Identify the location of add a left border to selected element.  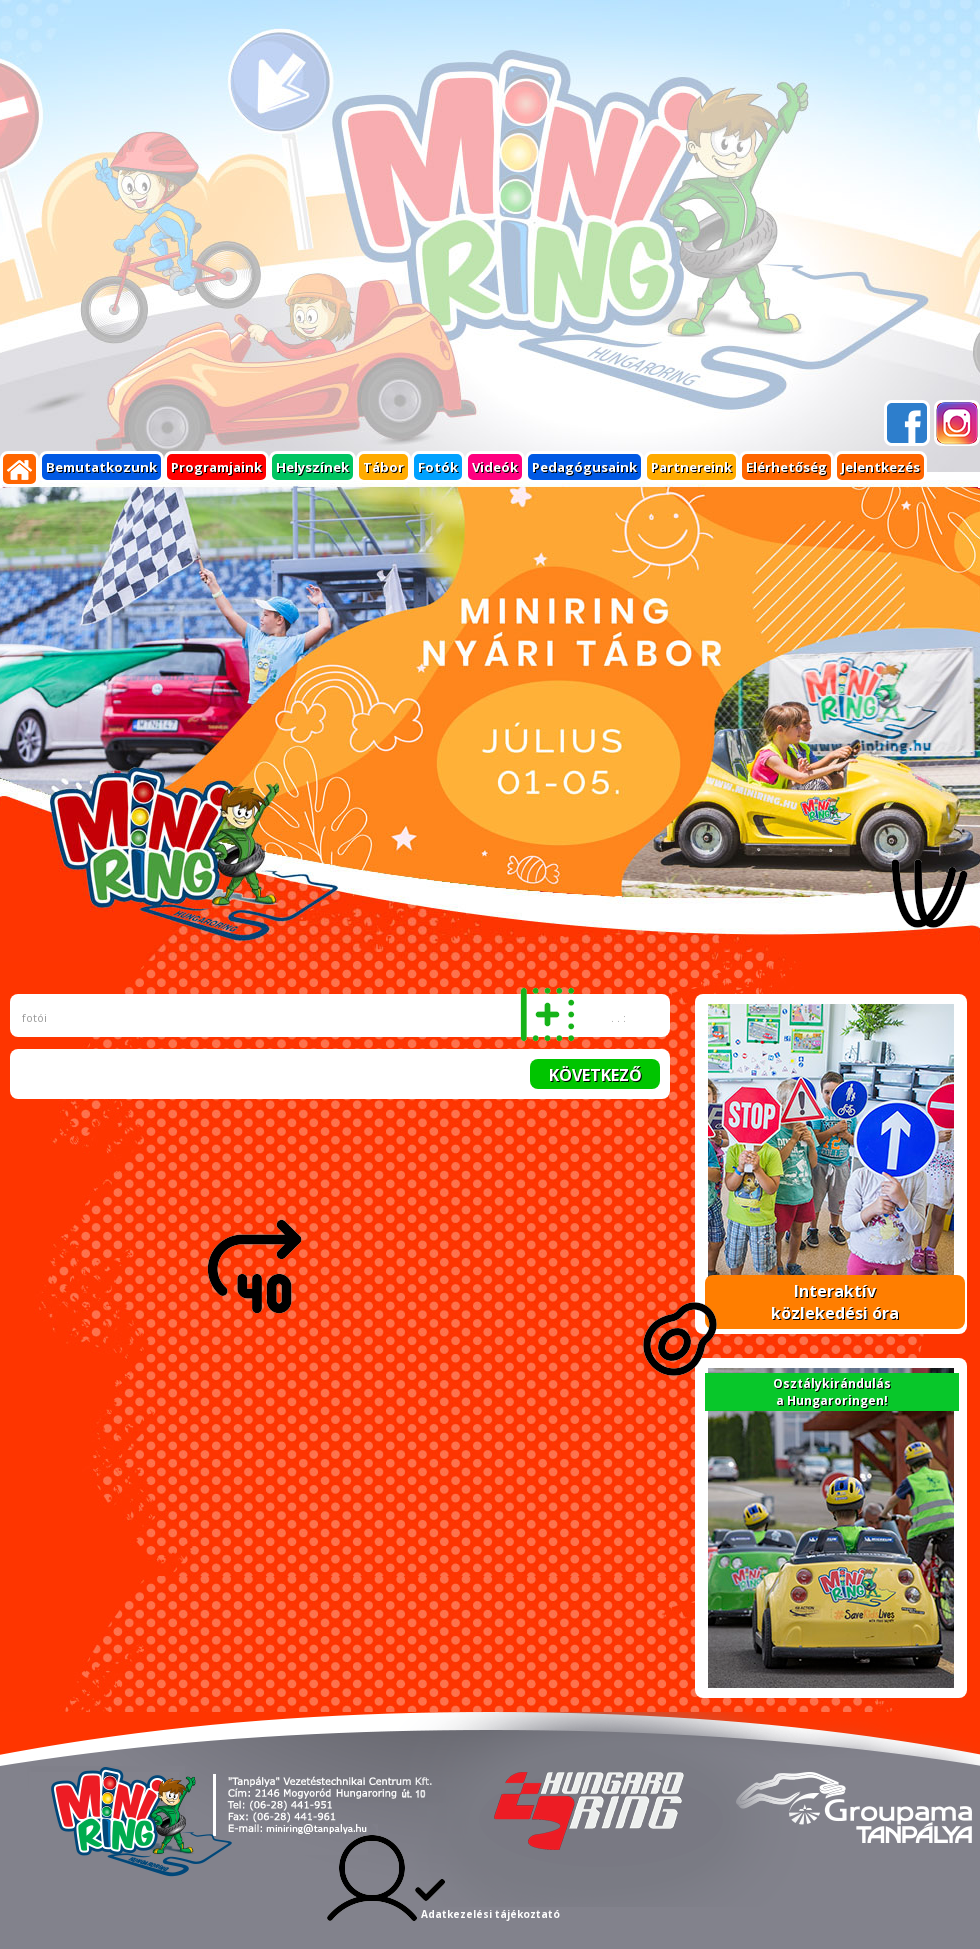
(547, 1014).